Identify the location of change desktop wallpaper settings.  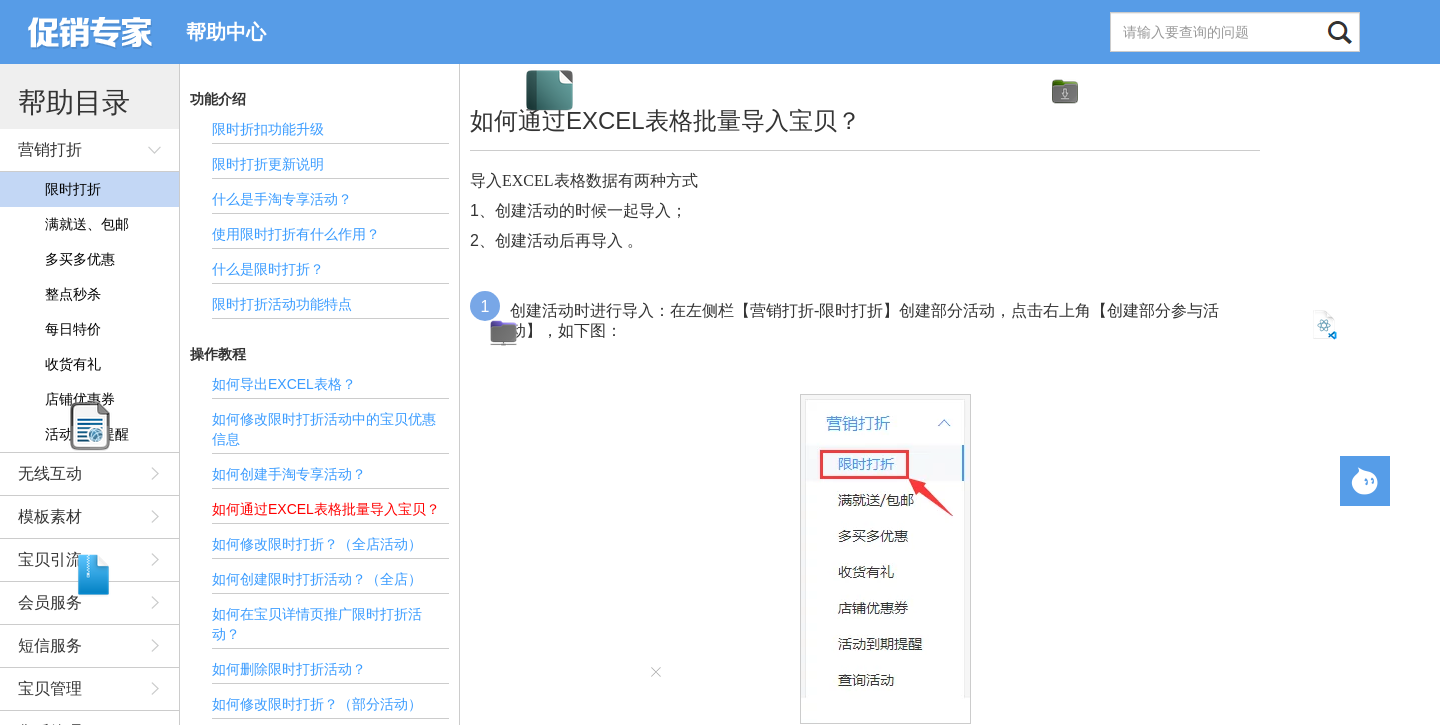
(549, 88).